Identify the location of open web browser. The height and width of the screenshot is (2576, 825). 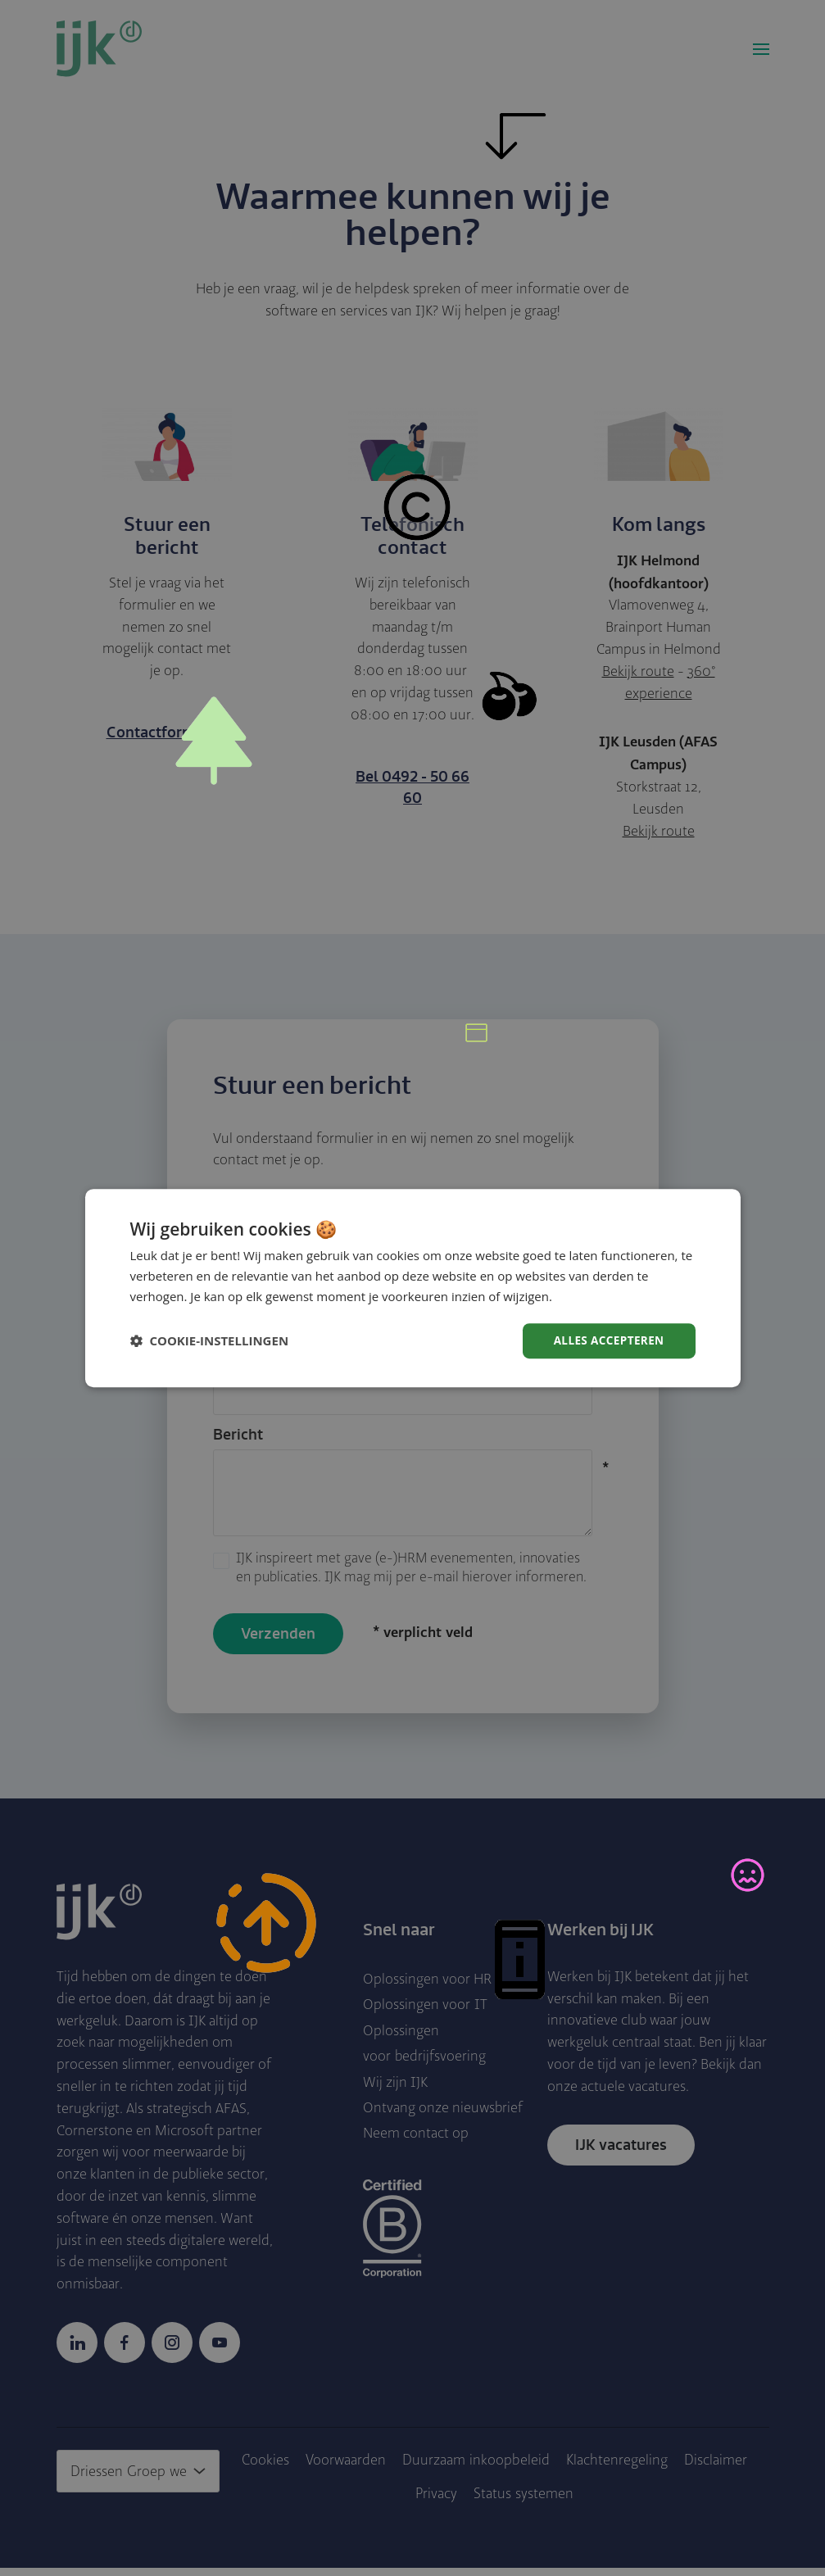
(476, 1032).